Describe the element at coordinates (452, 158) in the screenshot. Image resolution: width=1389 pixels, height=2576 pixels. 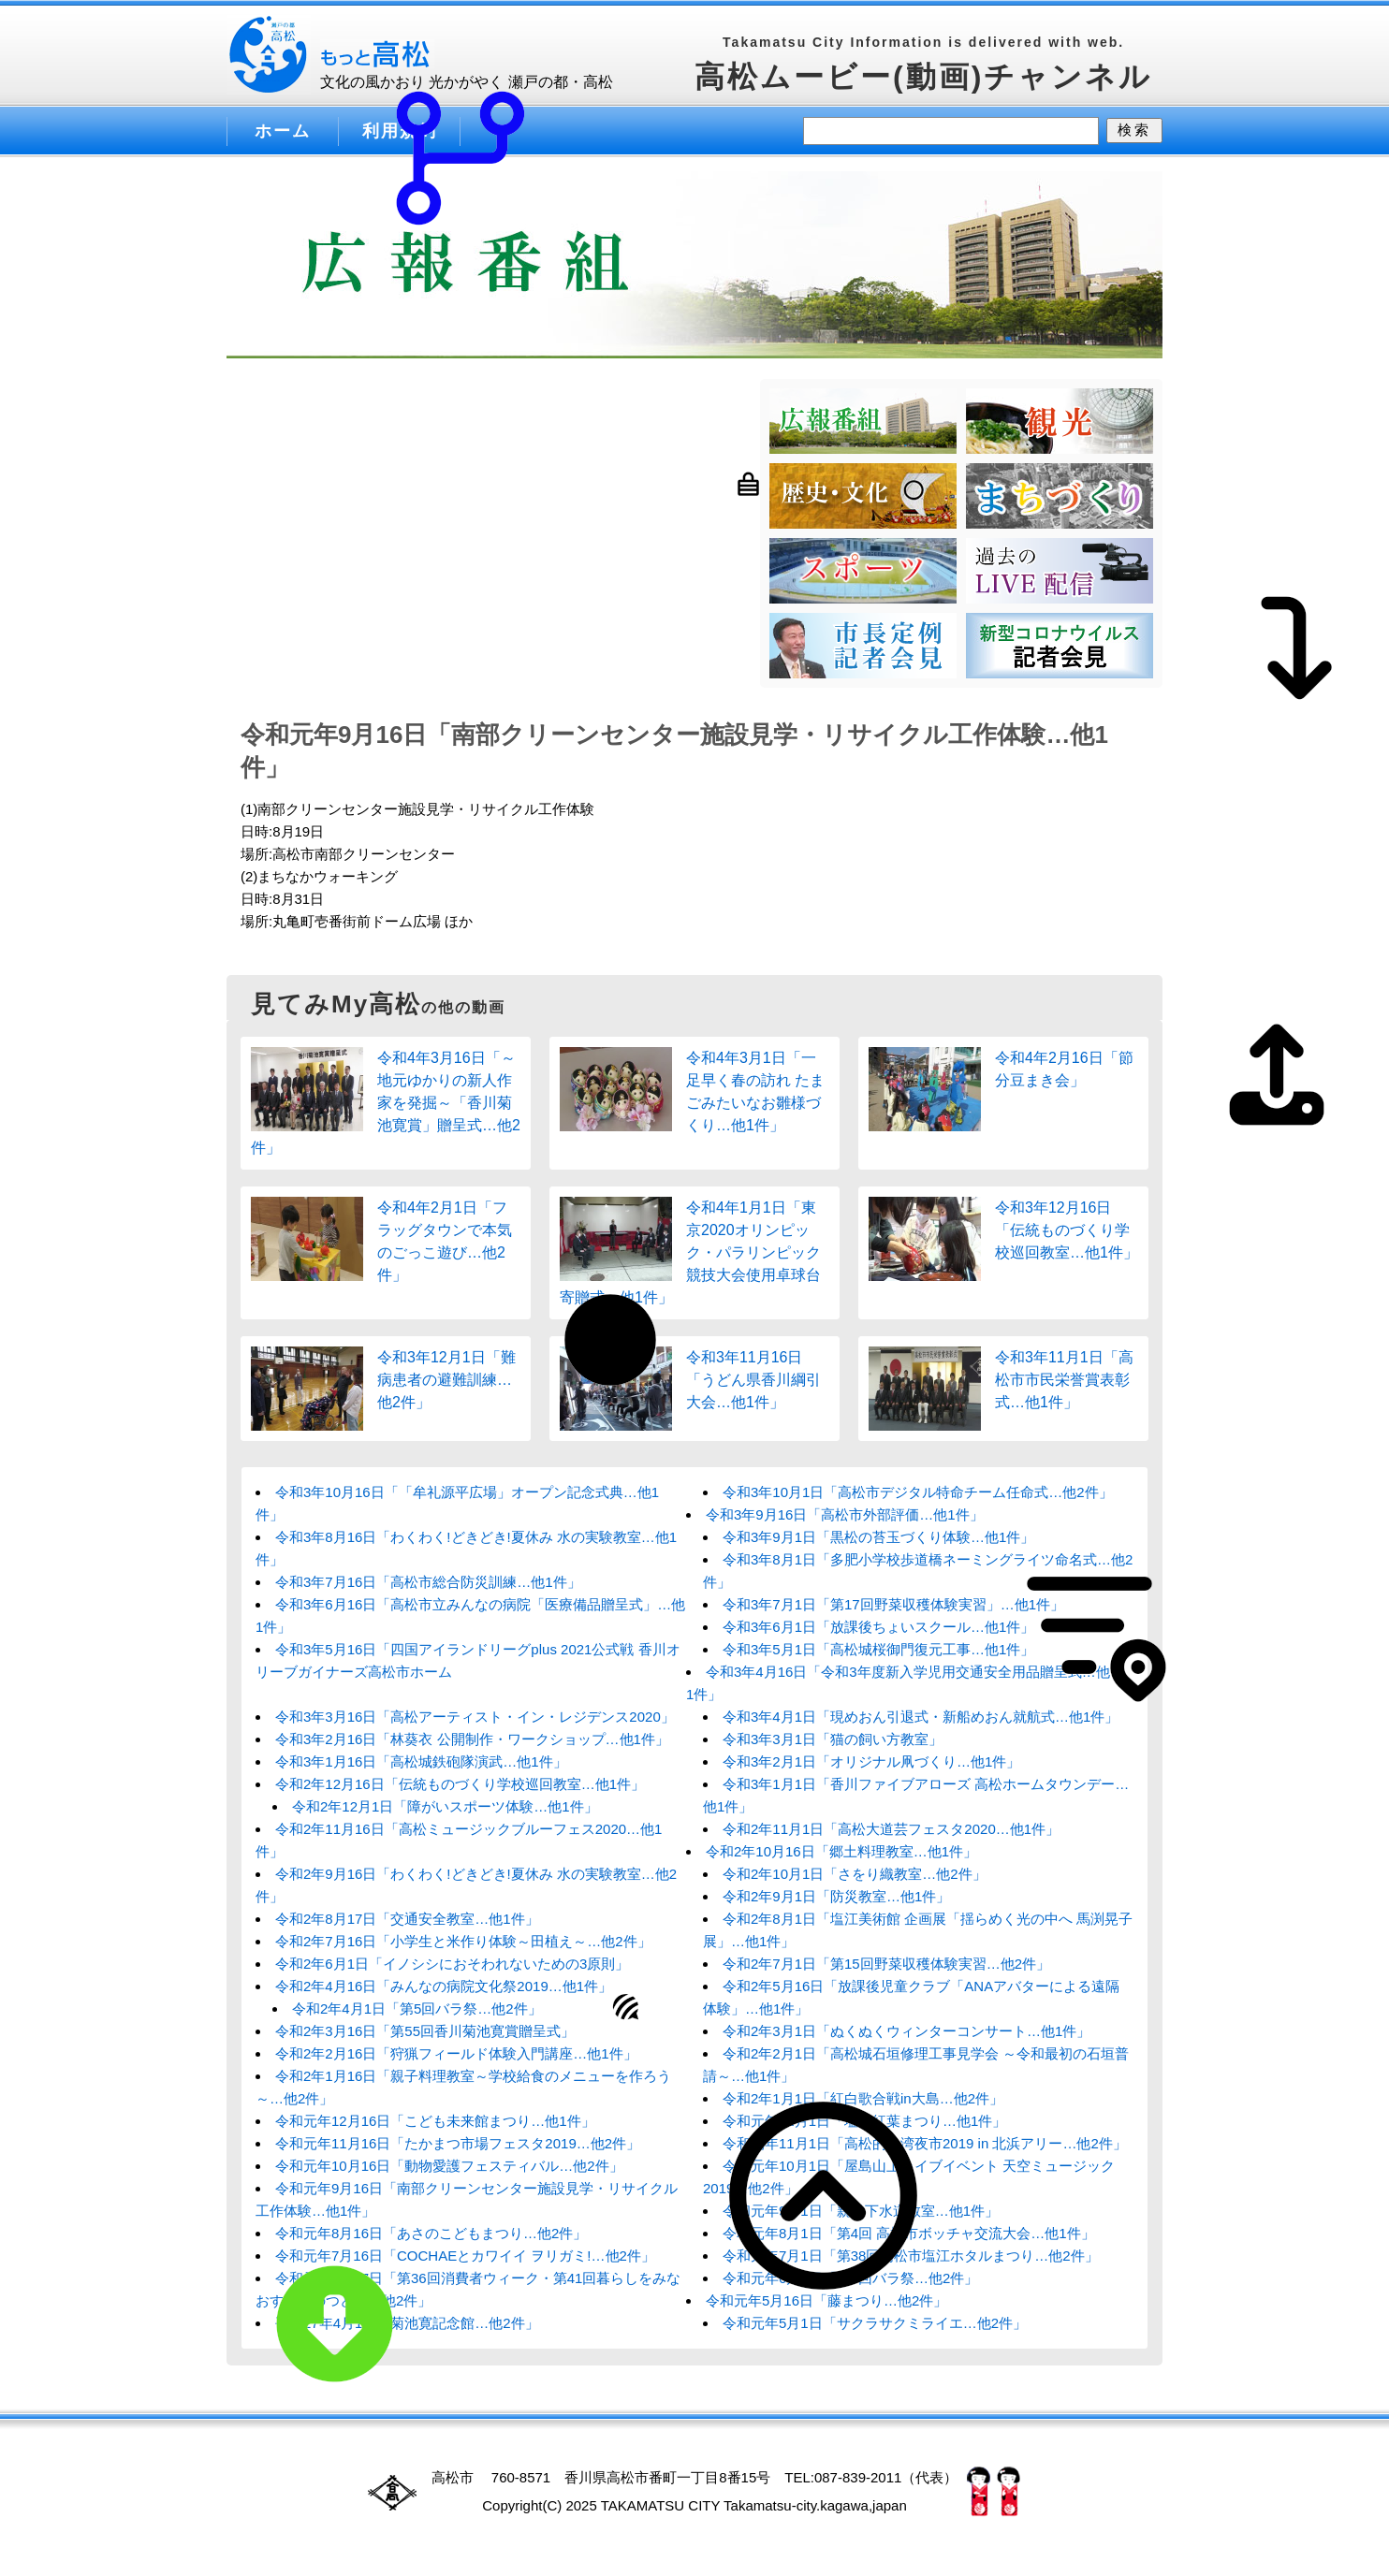
I see `view repository branches` at that location.